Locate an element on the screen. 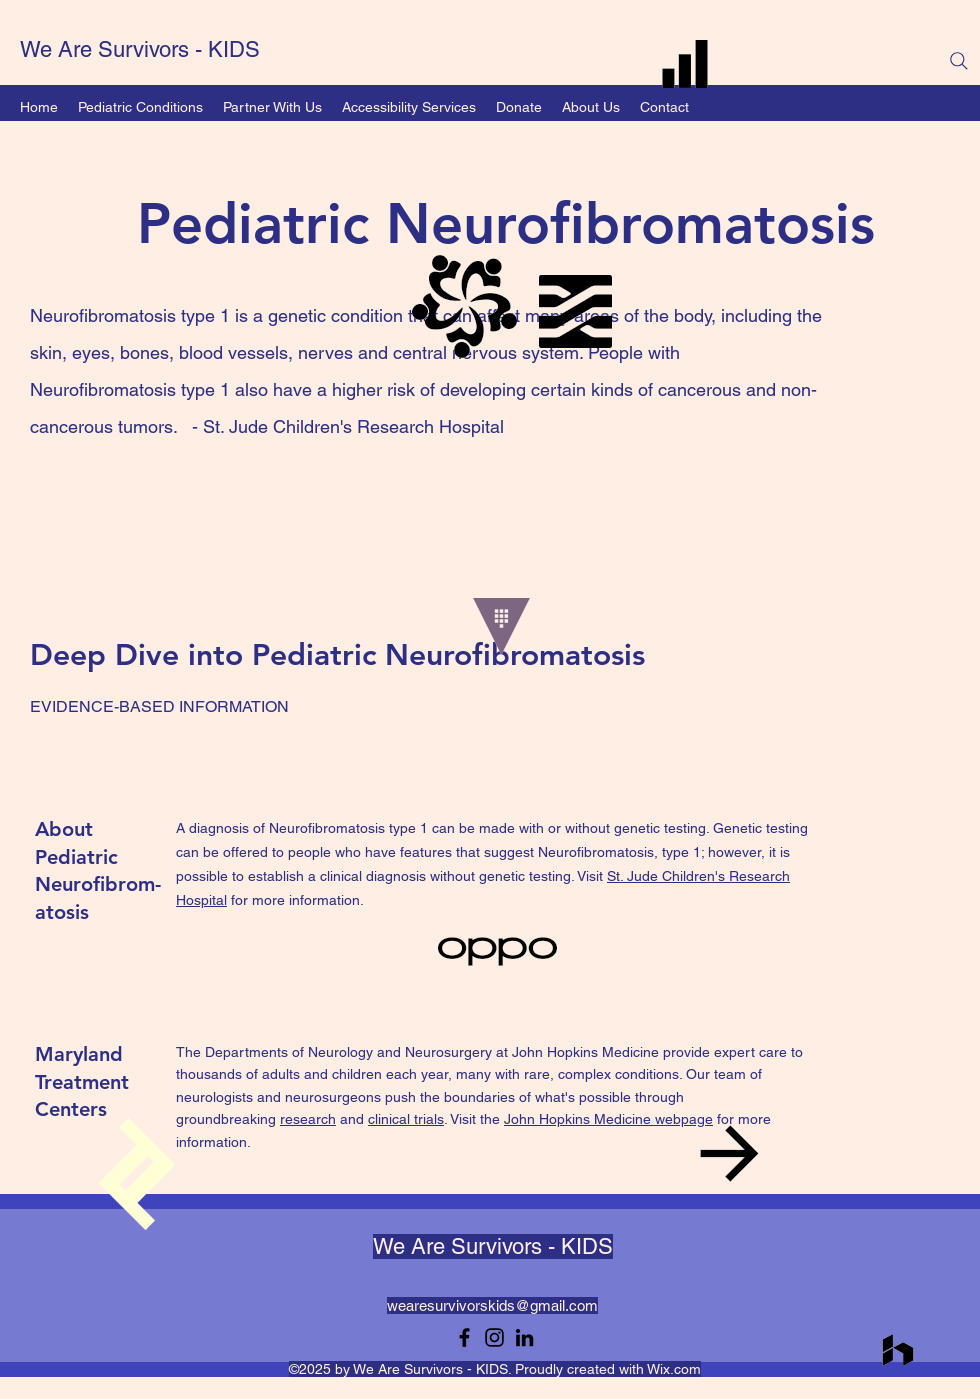  almalinux operating system logo is located at coordinates (464, 306).